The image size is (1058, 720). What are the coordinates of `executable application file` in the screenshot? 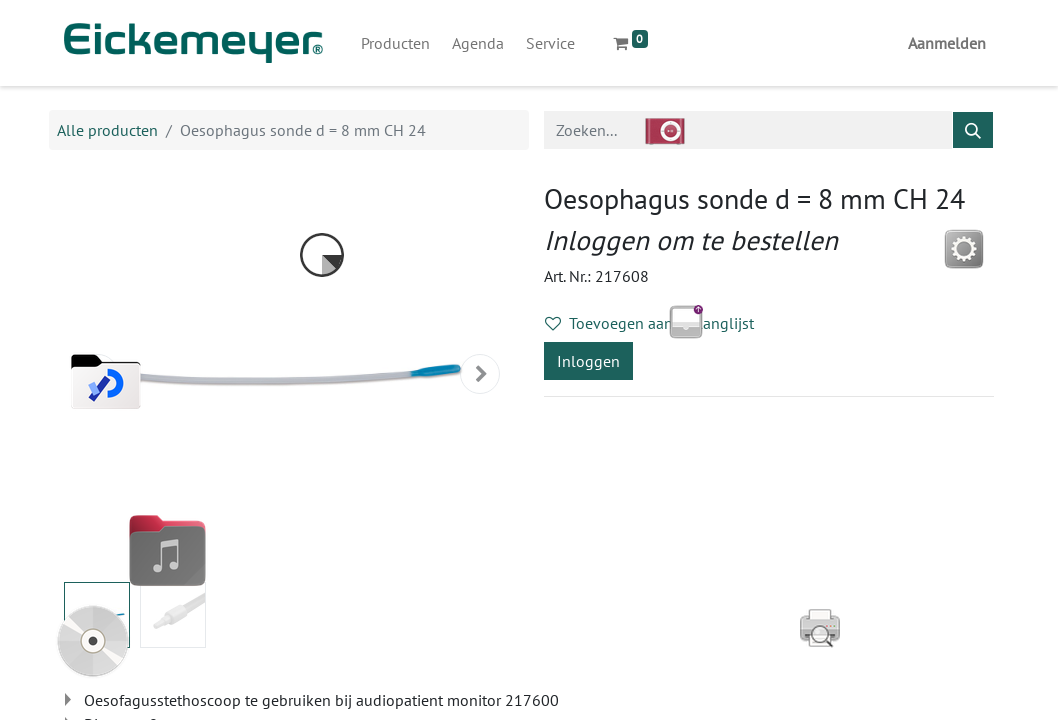 It's located at (964, 249).